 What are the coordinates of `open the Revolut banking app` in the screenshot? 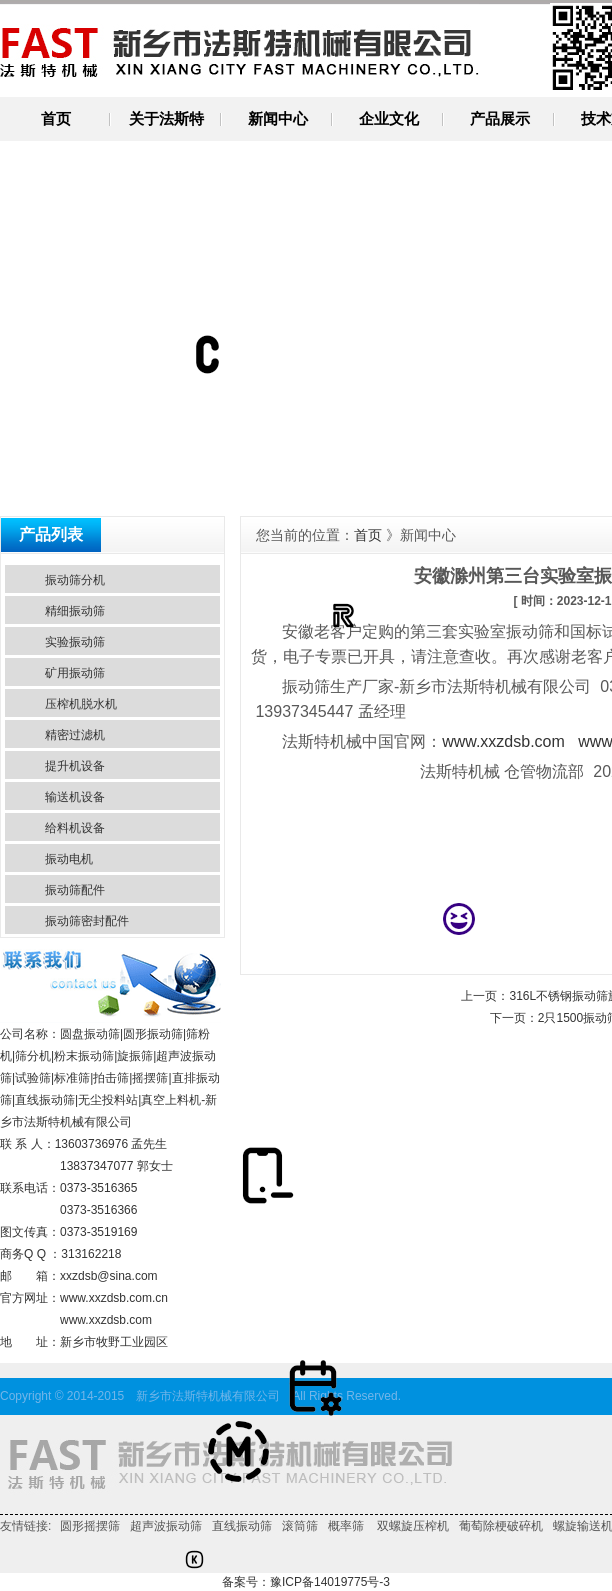 It's located at (343, 615).